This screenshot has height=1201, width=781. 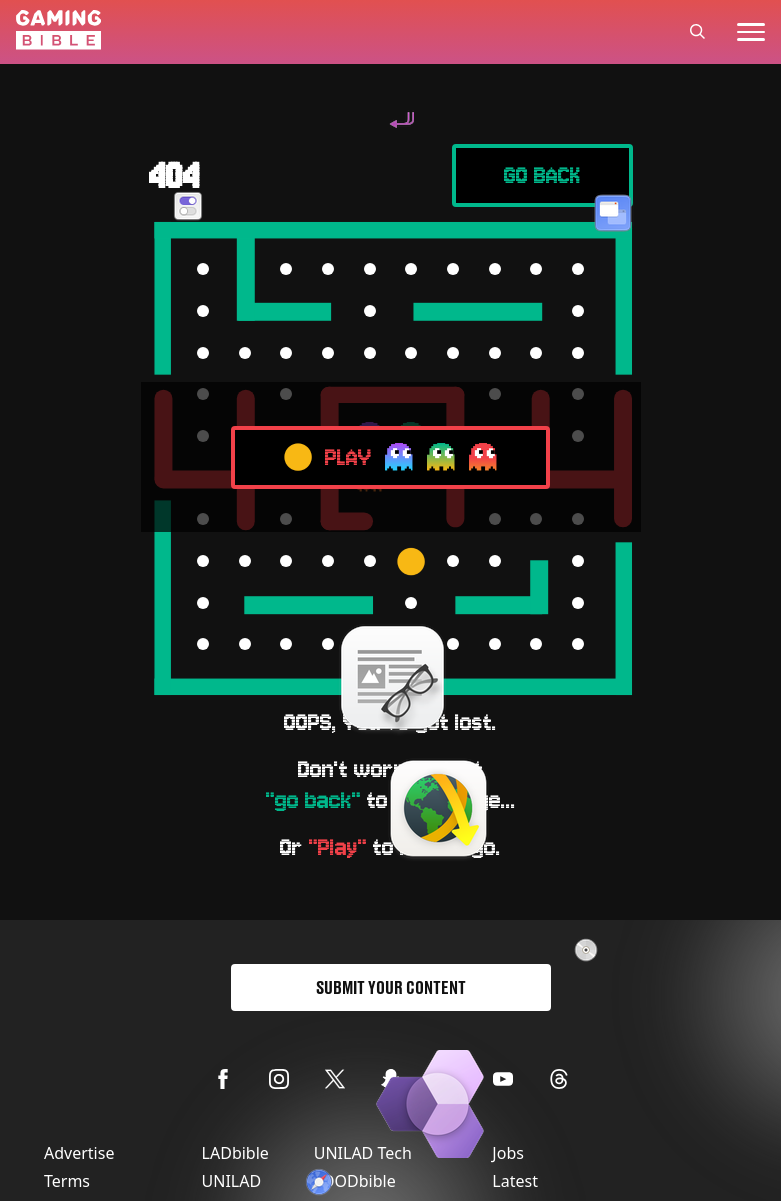 I want to click on open gnome documents app, so click(x=392, y=677).